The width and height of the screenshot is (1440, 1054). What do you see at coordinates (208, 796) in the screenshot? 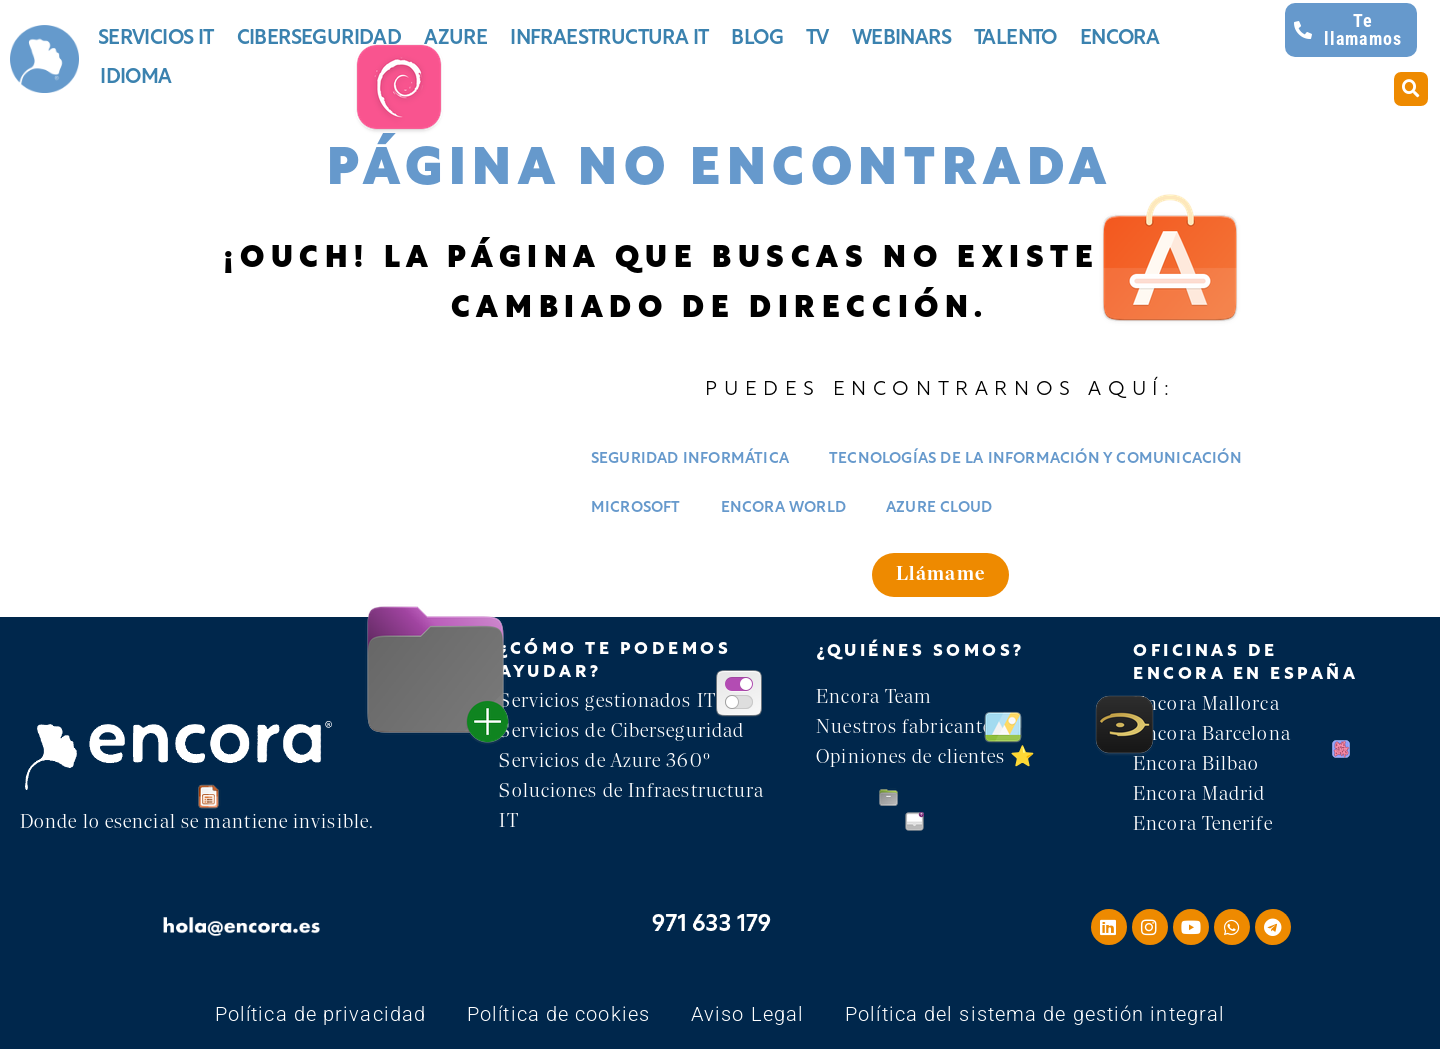
I see `libreoffice impress presentation template file` at bounding box center [208, 796].